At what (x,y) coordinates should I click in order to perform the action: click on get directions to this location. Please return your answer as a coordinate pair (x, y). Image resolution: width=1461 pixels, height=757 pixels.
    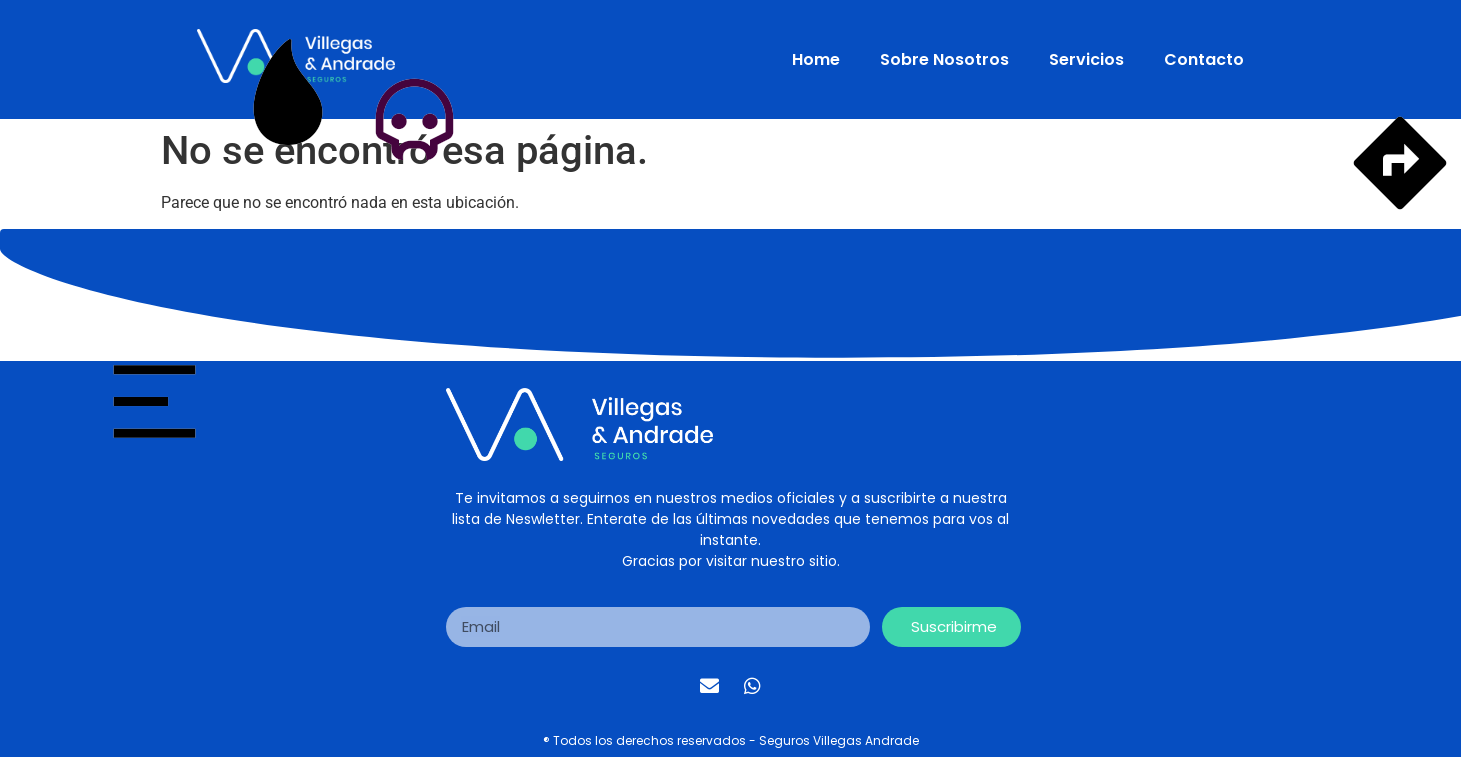
    Looking at the image, I should click on (1400, 163).